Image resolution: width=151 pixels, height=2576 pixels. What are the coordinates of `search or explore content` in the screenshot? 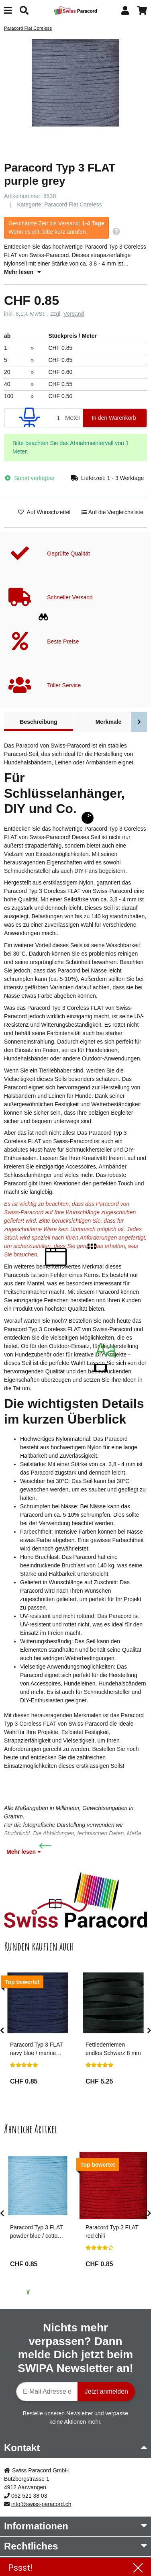 It's located at (43, 616).